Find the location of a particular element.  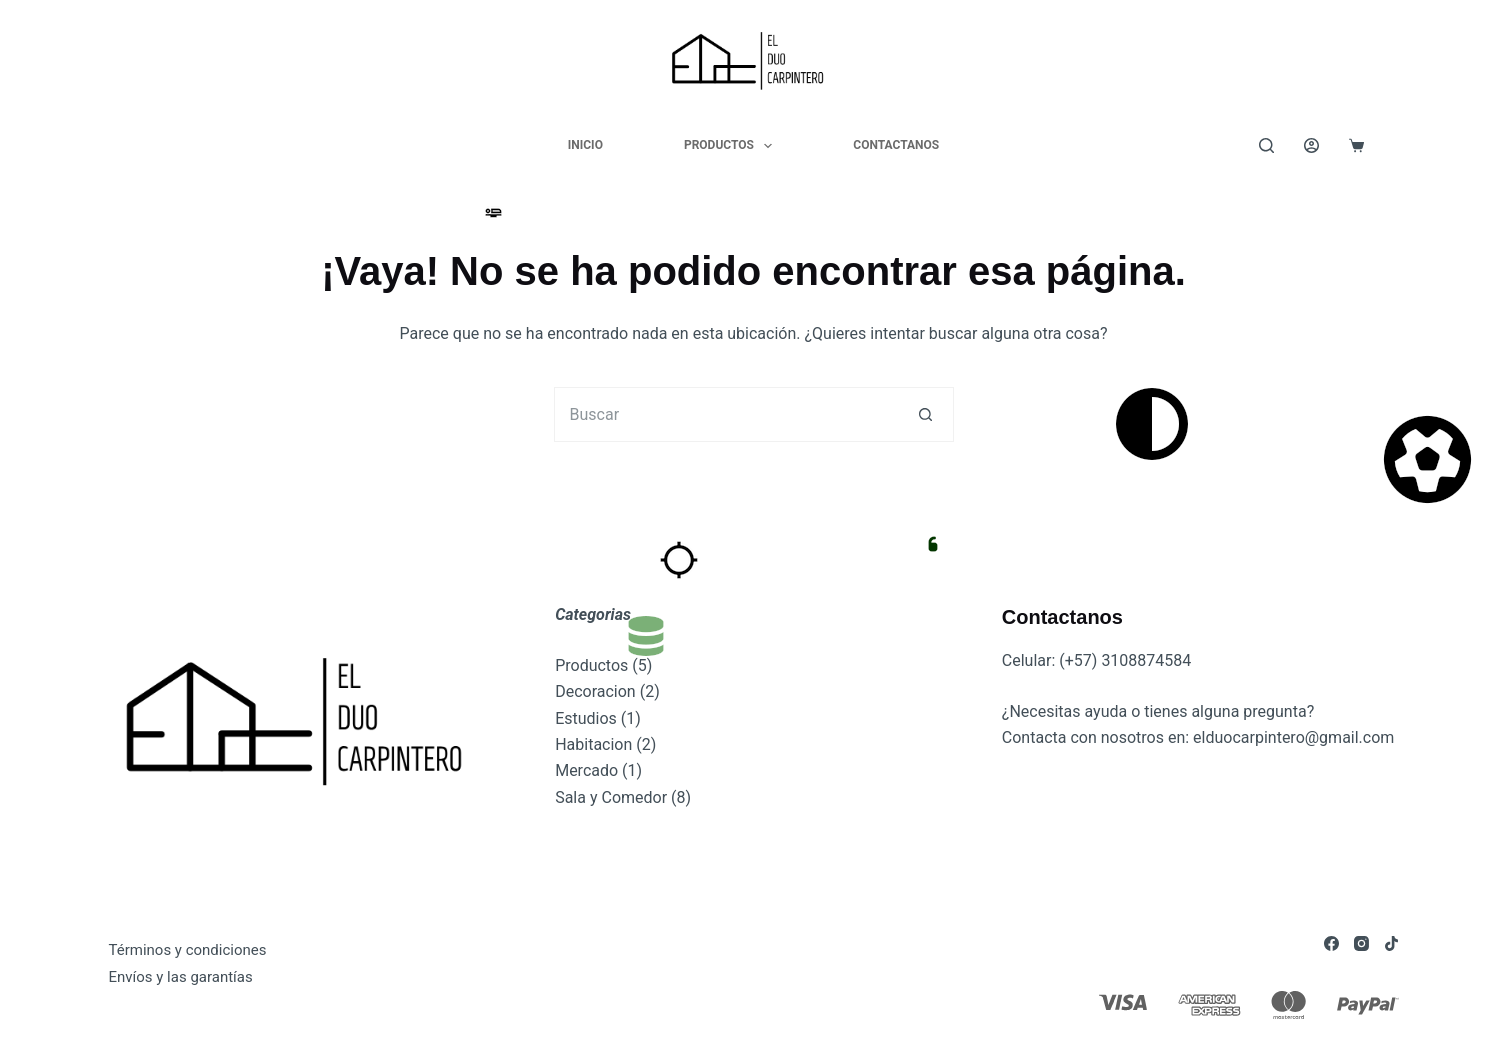

access sports or soccer-related content is located at coordinates (1427, 459).